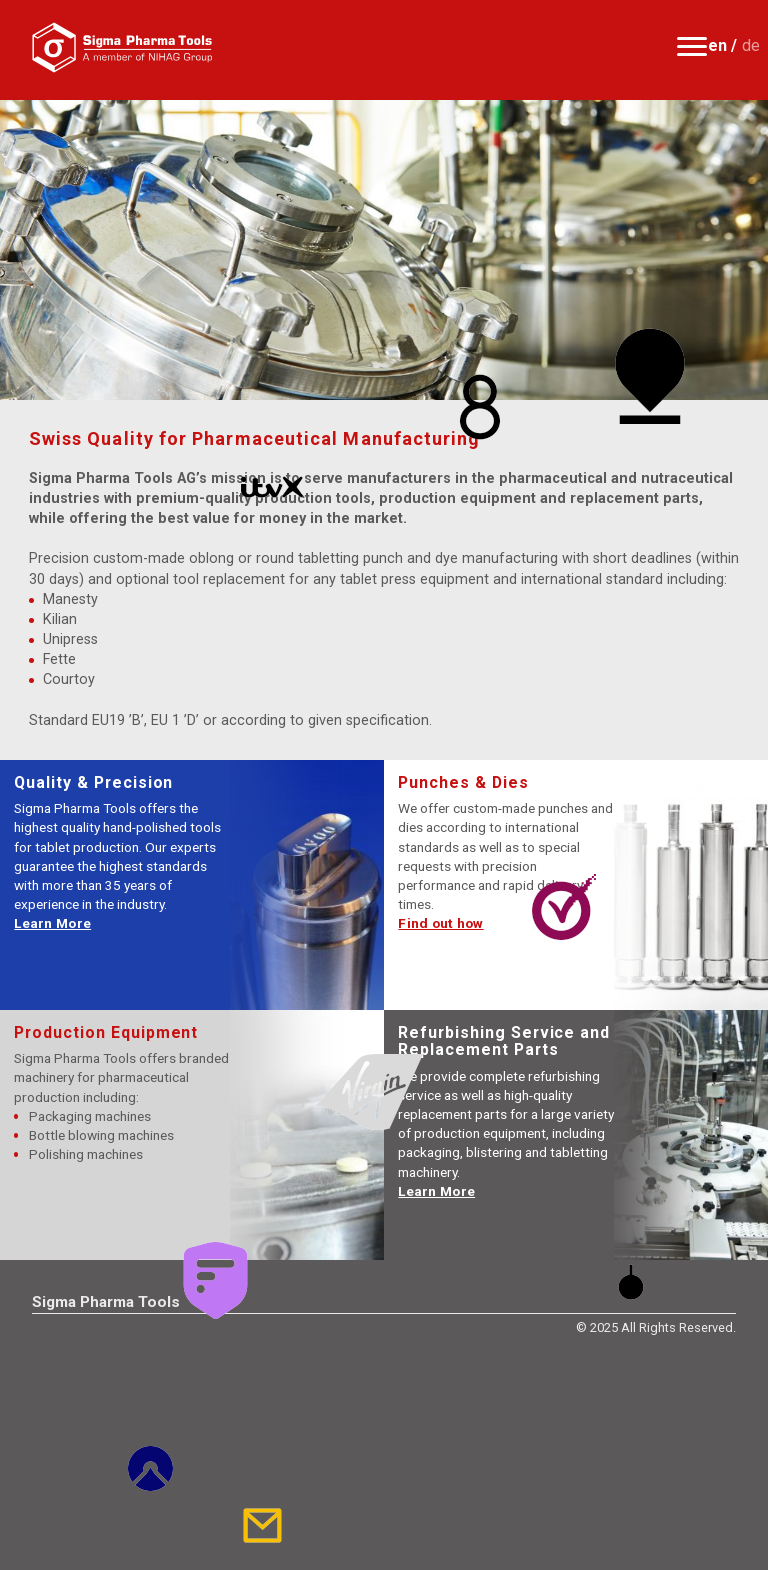 This screenshot has height=1570, width=768. I want to click on mark a location on the map, so click(650, 372).